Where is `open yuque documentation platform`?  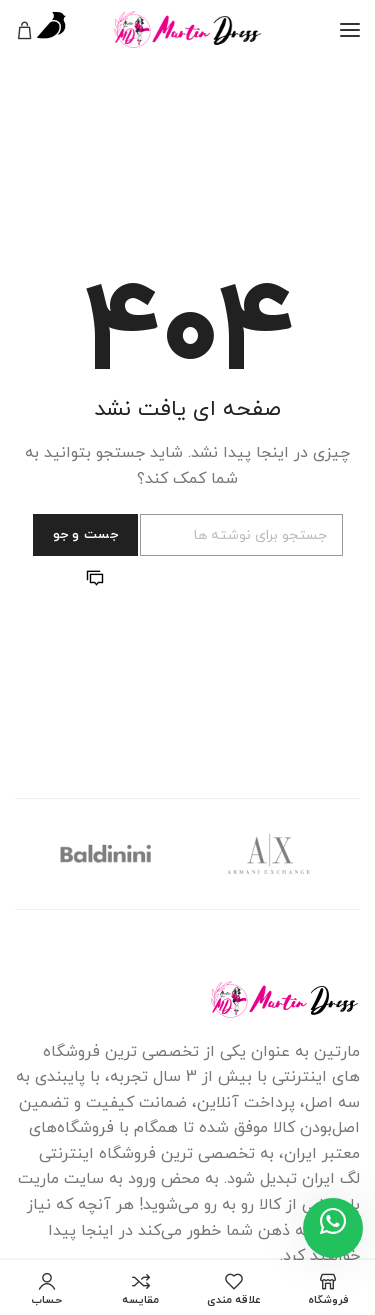 open yuque documentation platform is located at coordinates (51, 24).